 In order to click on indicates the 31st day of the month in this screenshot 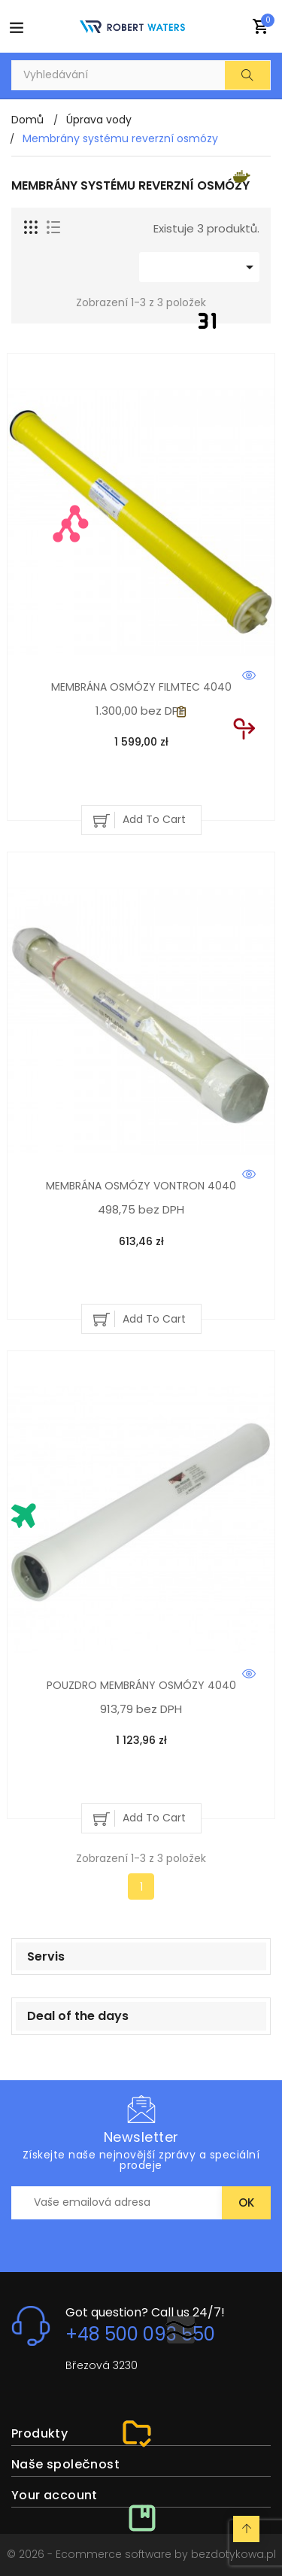, I will do `click(208, 320)`.